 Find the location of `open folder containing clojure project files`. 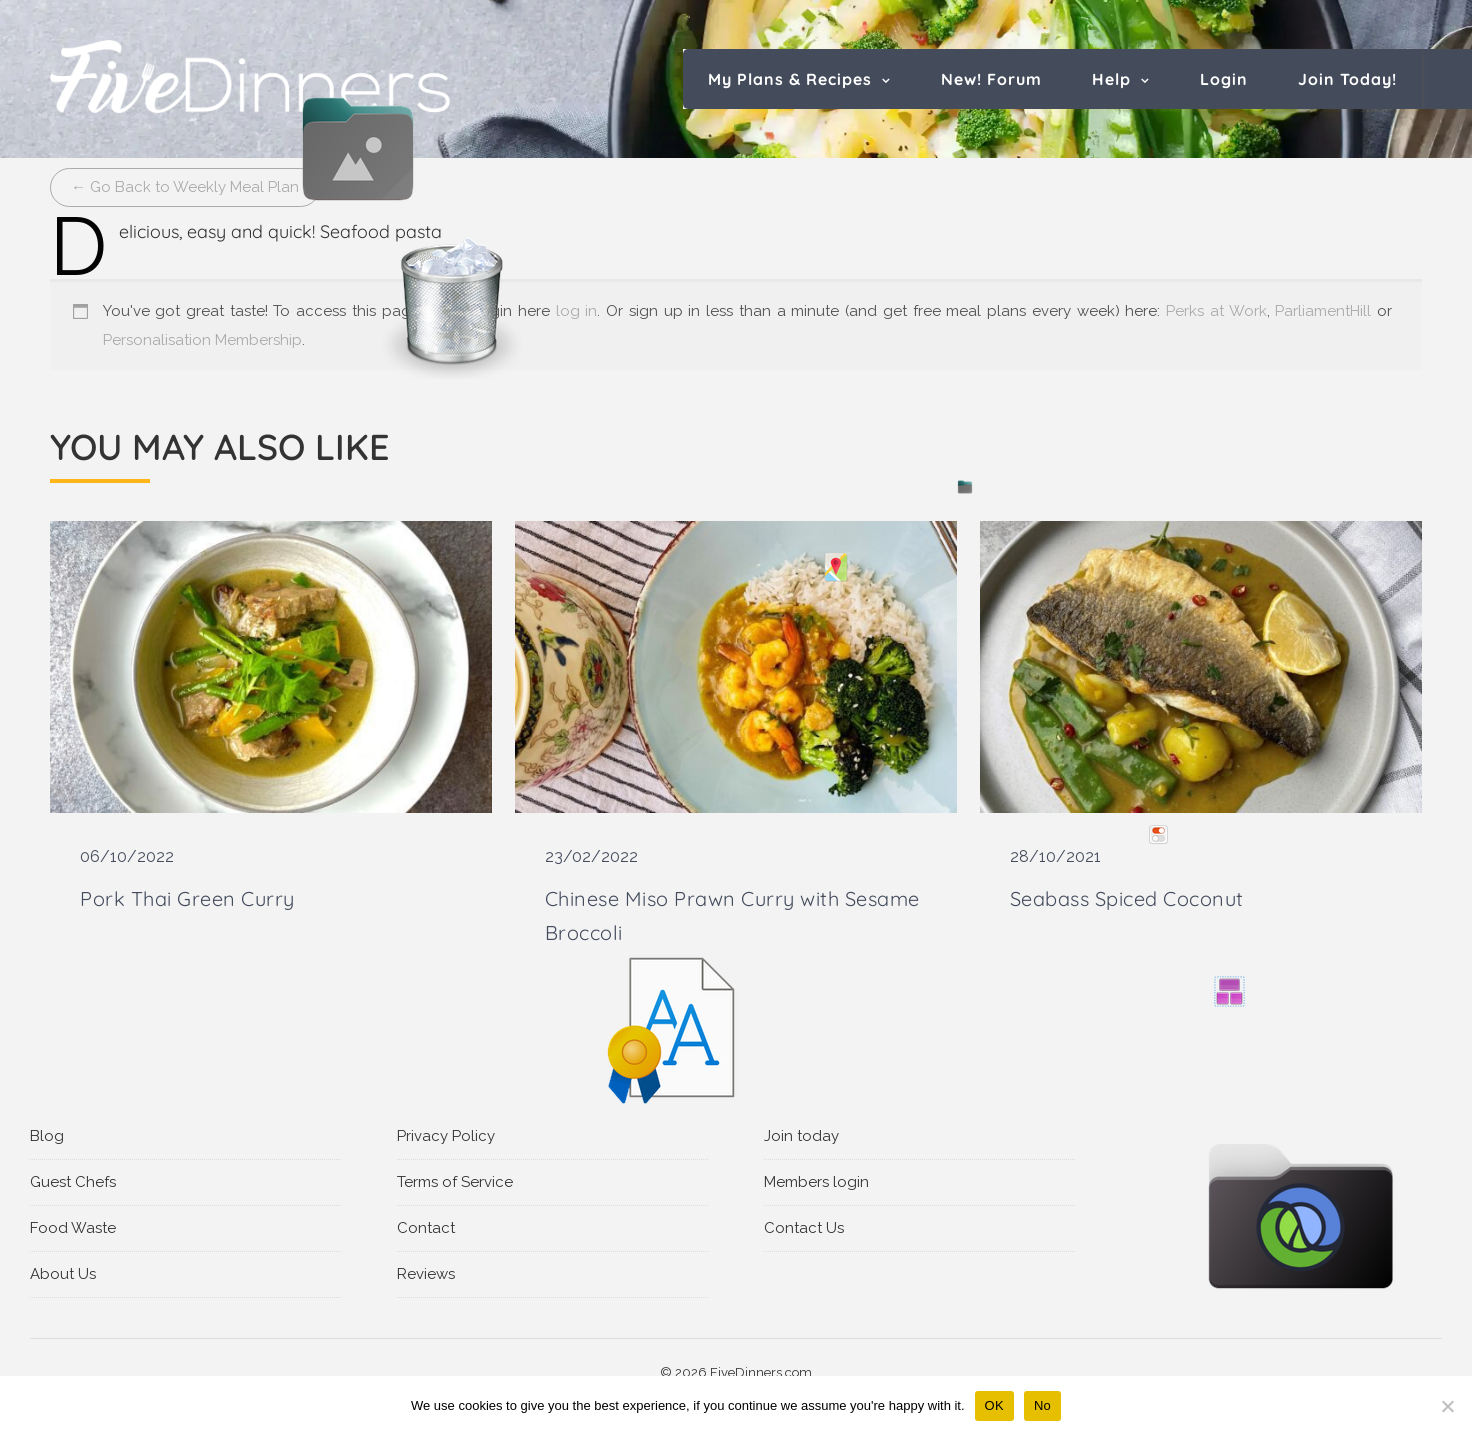

open folder containing clojure project files is located at coordinates (1300, 1221).